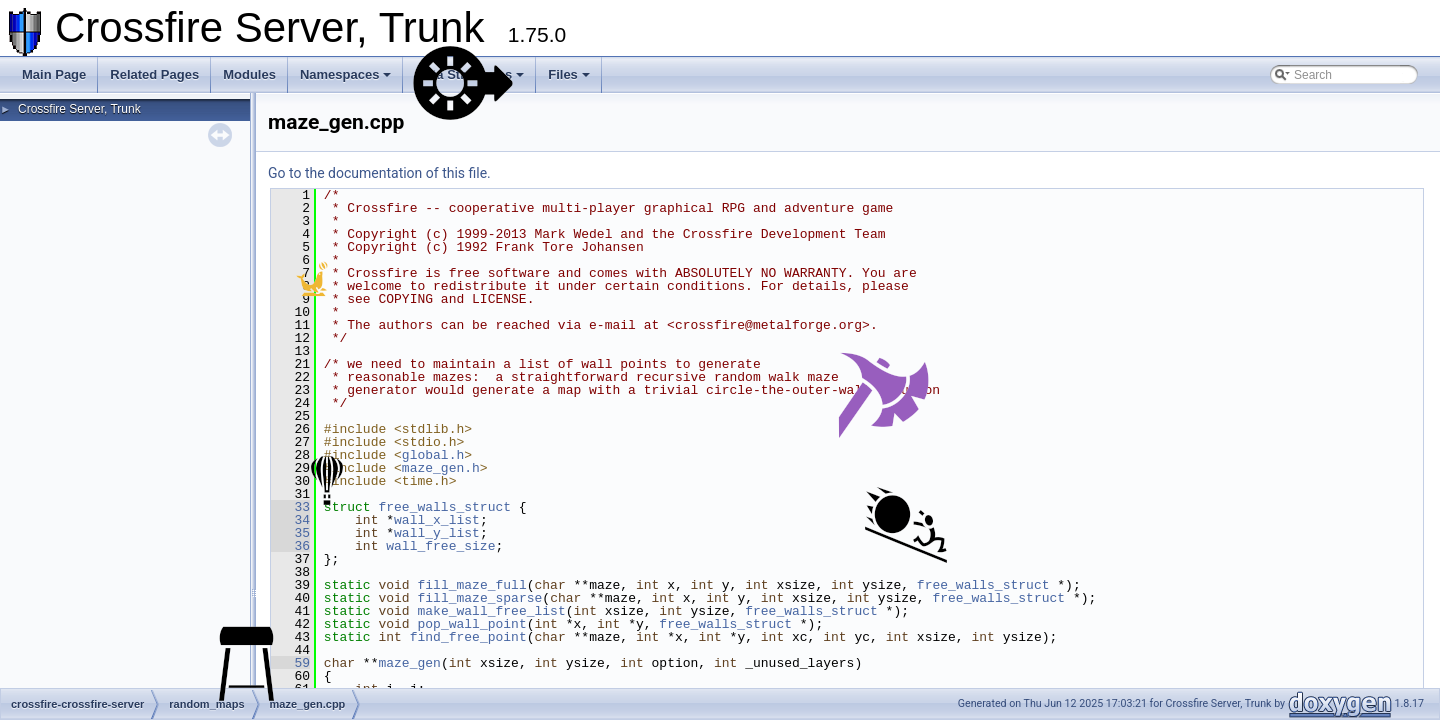 Image resolution: width=1440 pixels, height=720 pixels. I want to click on decorative icon representing circus or entertainment games, so click(313, 278).